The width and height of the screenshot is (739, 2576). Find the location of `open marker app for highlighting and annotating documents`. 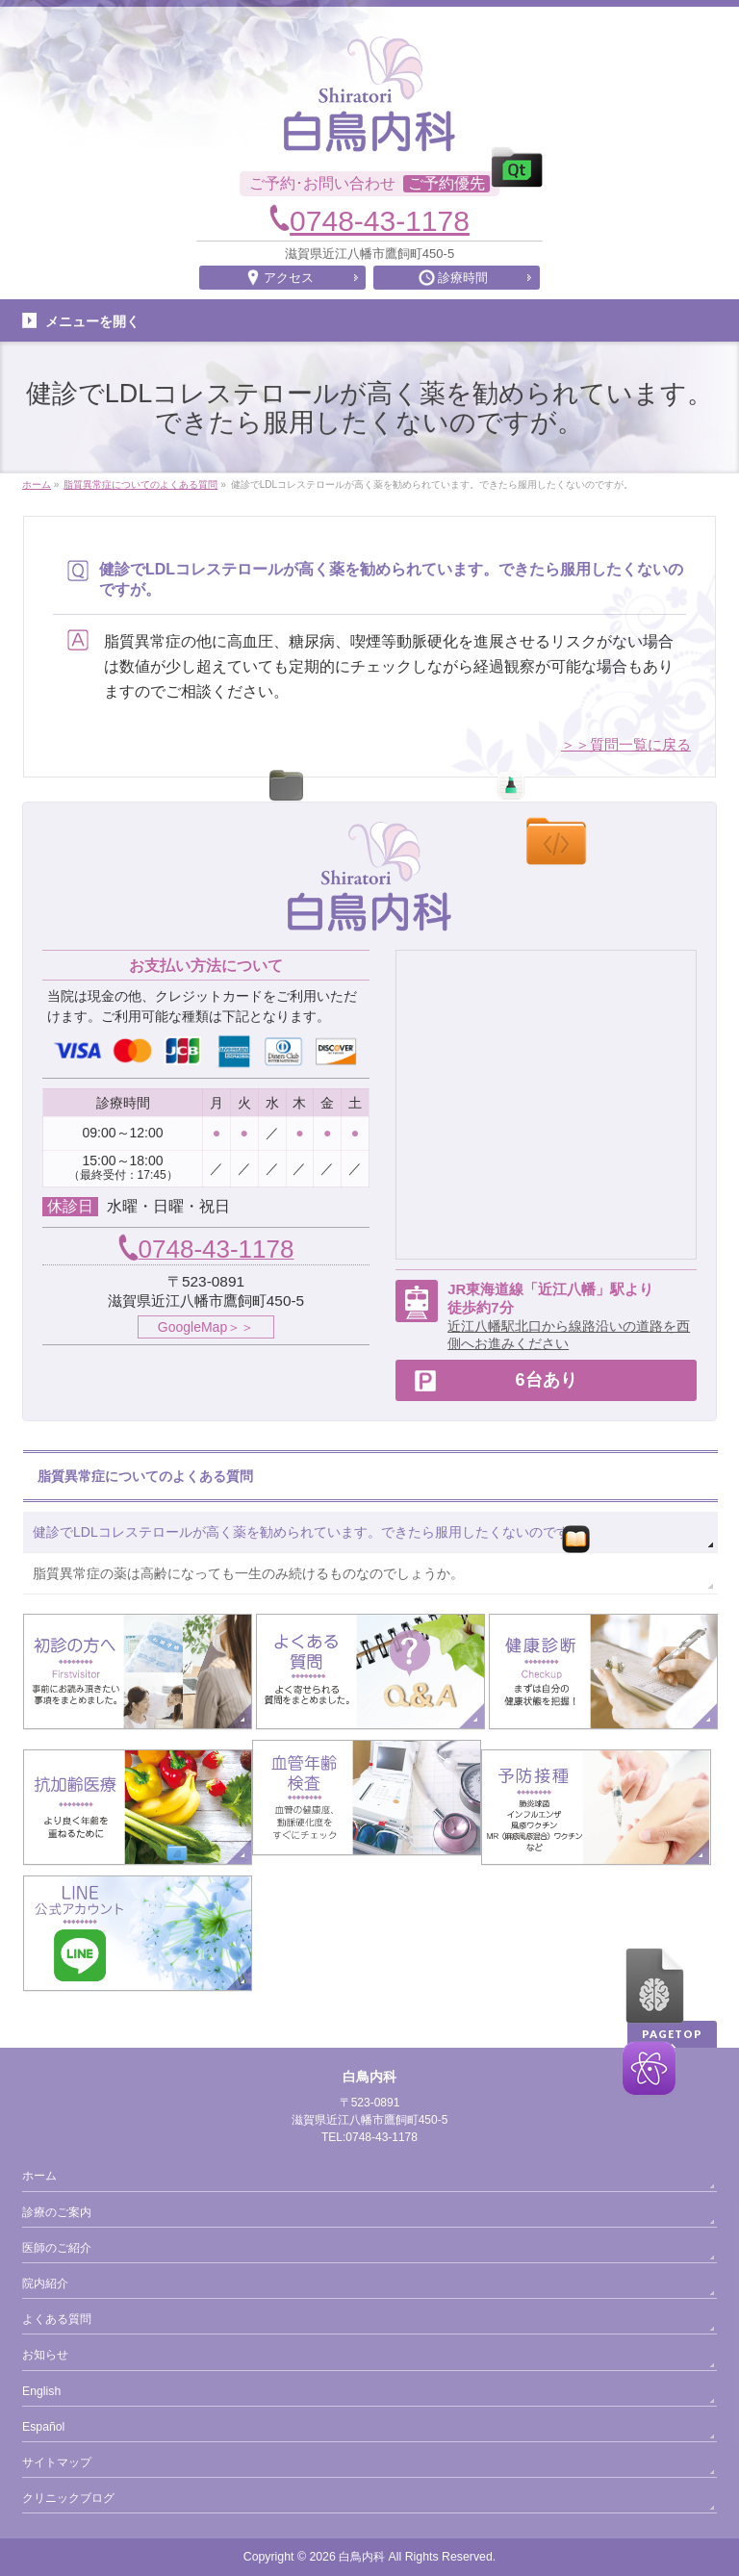

open marker app for highlighting and annotating documents is located at coordinates (511, 785).